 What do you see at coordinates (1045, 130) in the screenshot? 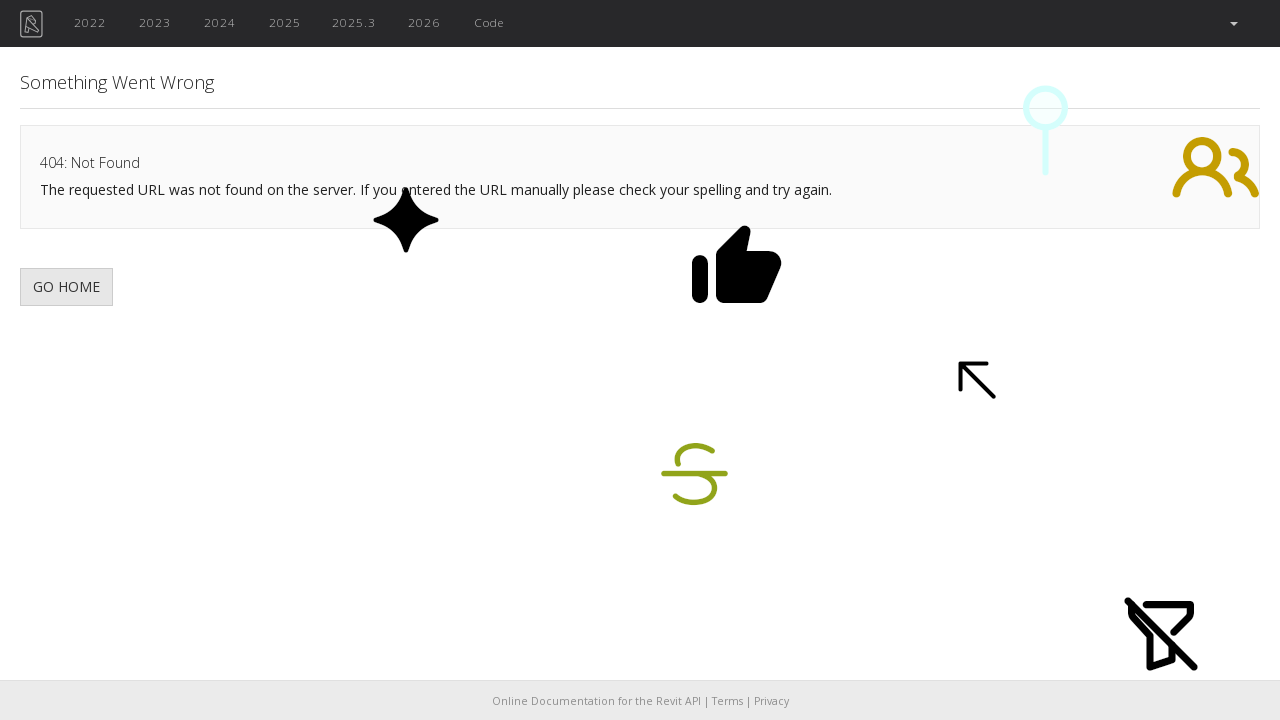
I see `mark a location on a map` at bounding box center [1045, 130].